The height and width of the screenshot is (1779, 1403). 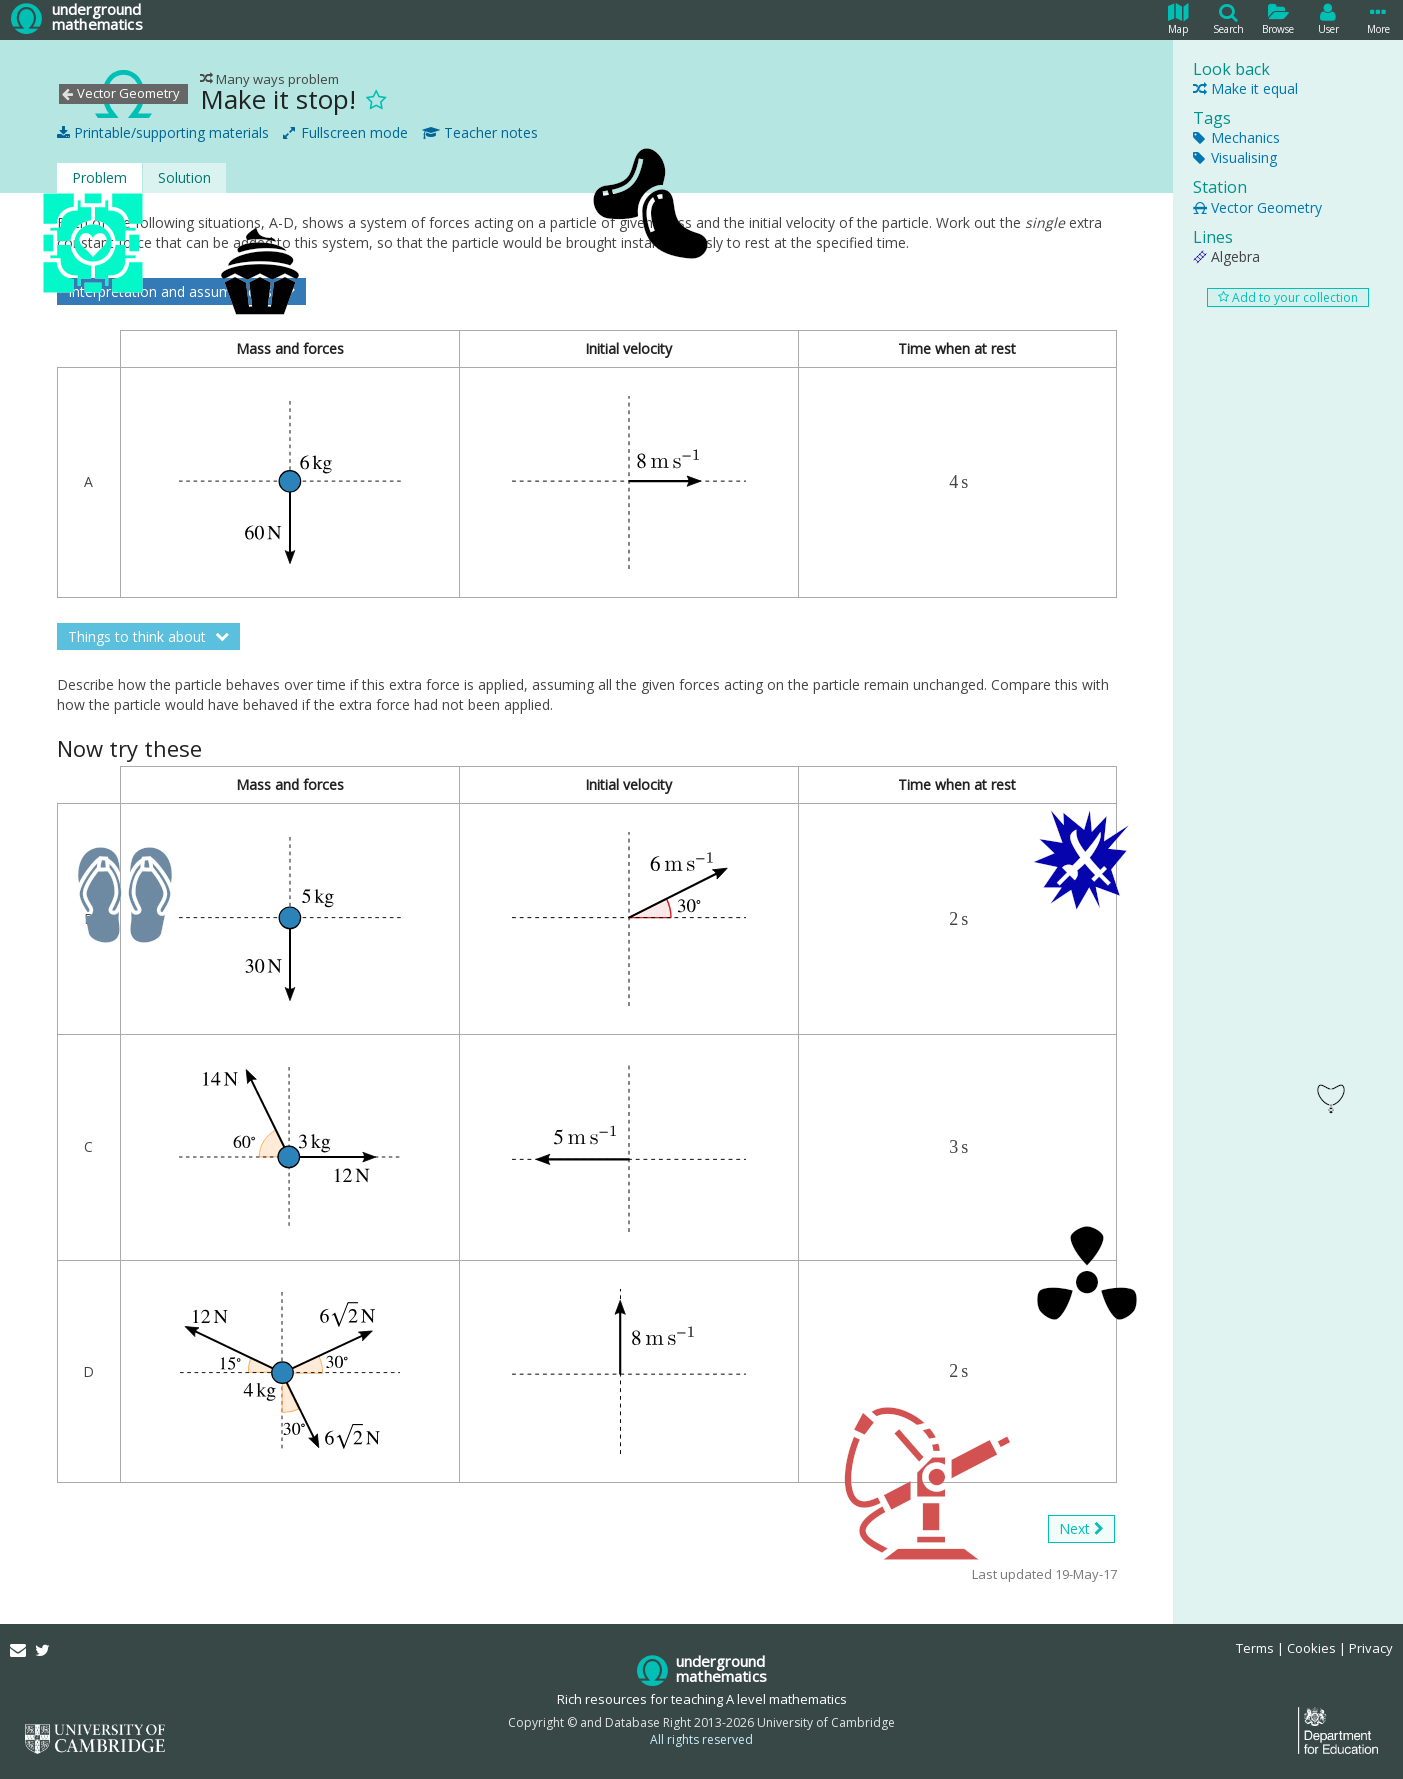 What do you see at coordinates (1083, 860) in the screenshot?
I see `crossed swords clash or combat action` at bounding box center [1083, 860].